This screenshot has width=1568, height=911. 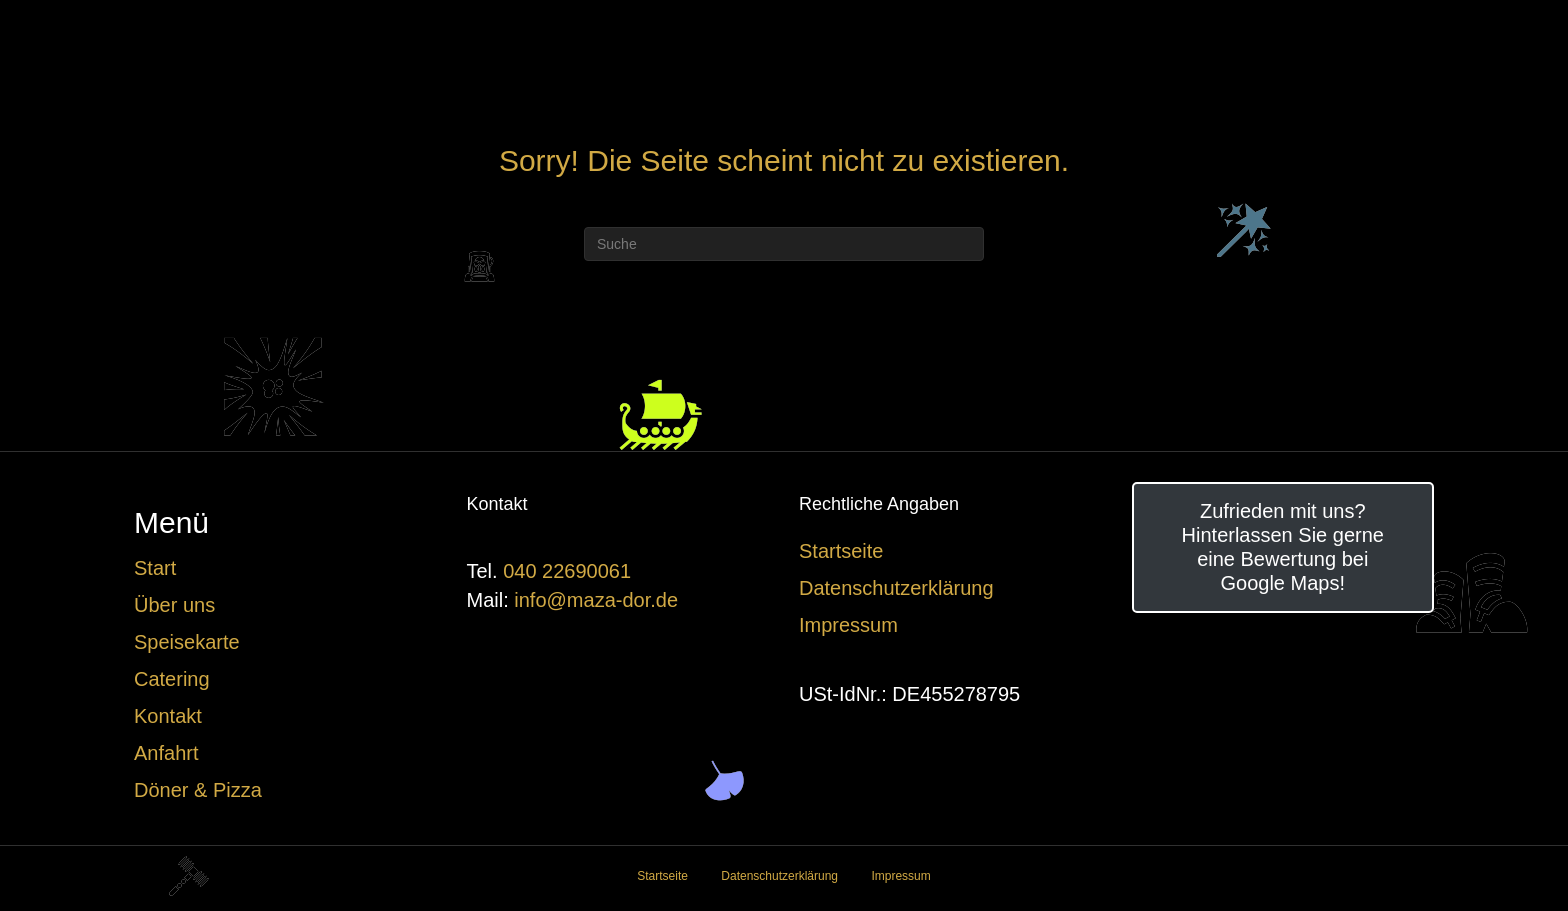 What do you see at coordinates (724, 780) in the screenshot?
I see `nature or botanical category indicator` at bounding box center [724, 780].